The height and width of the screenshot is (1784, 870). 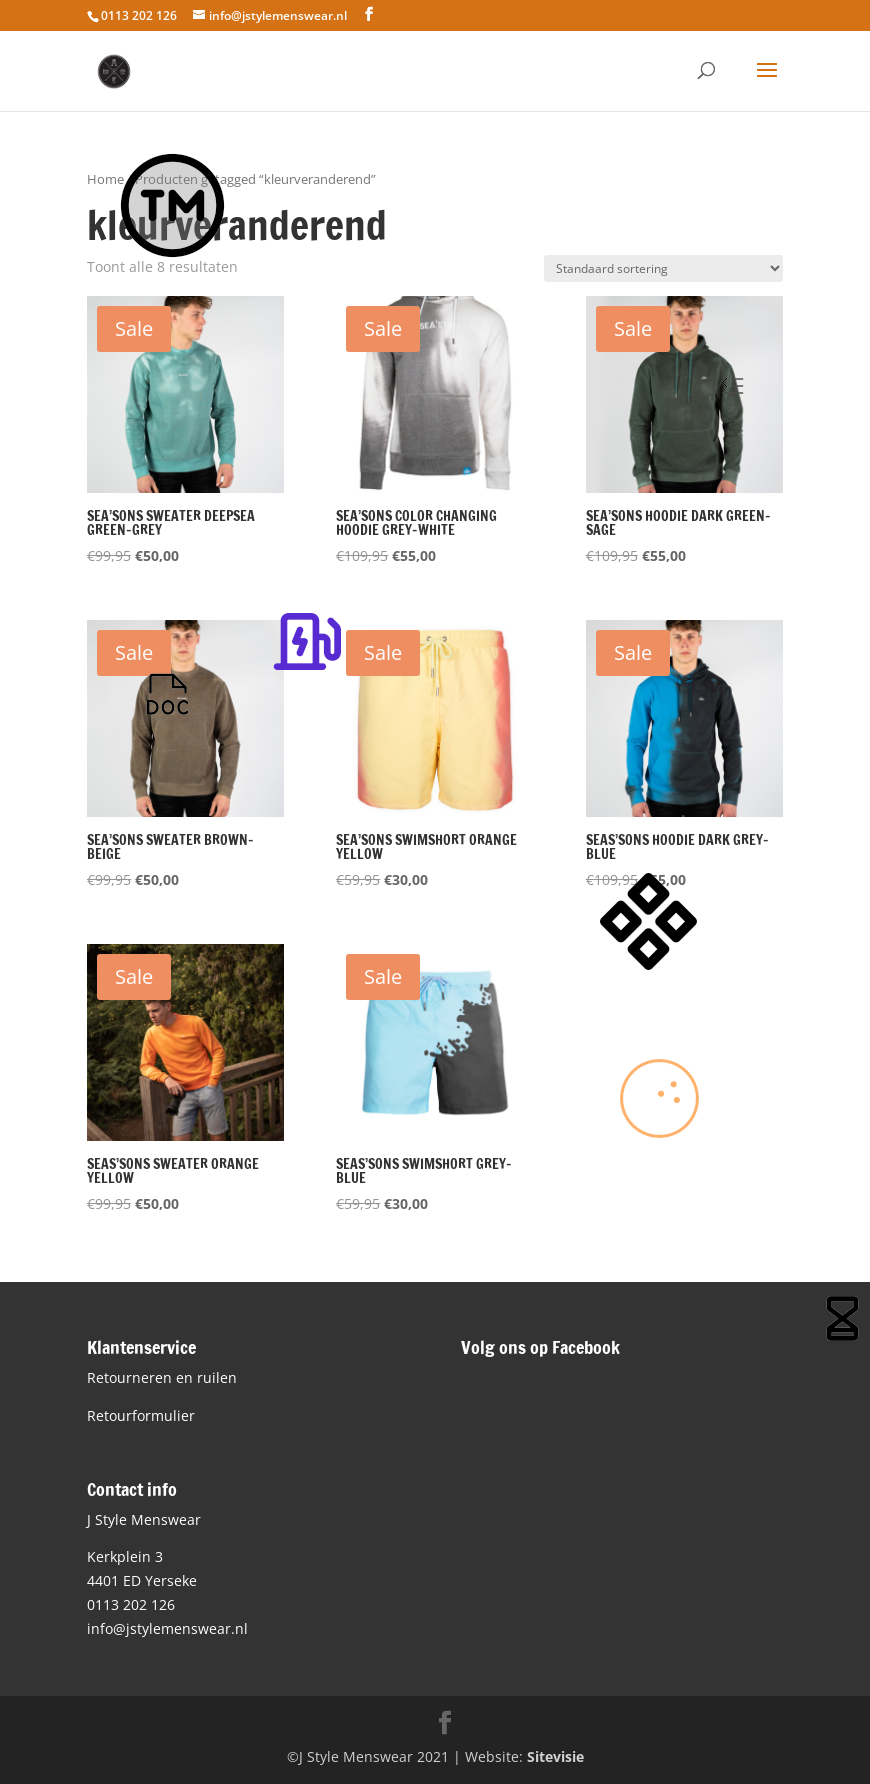 What do you see at coordinates (168, 696) in the screenshot?
I see `open a document file` at bounding box center [168, 696].